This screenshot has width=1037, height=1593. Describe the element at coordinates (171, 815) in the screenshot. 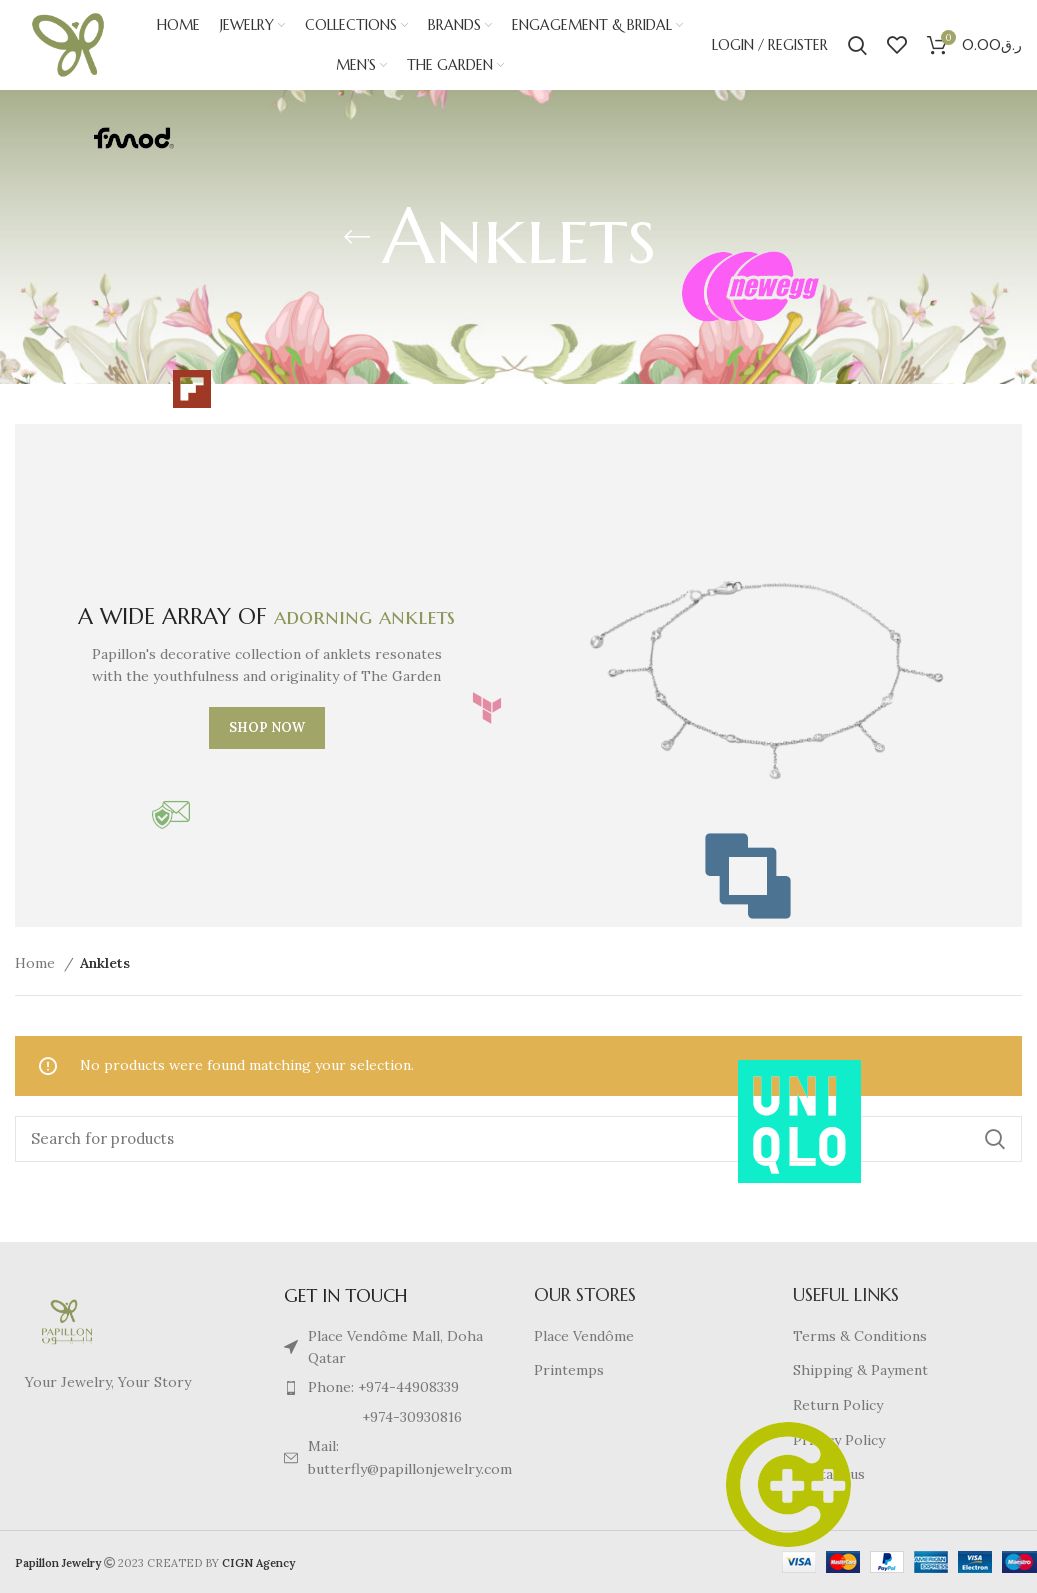

I see `access SimpleLogin email alias service` at that location.